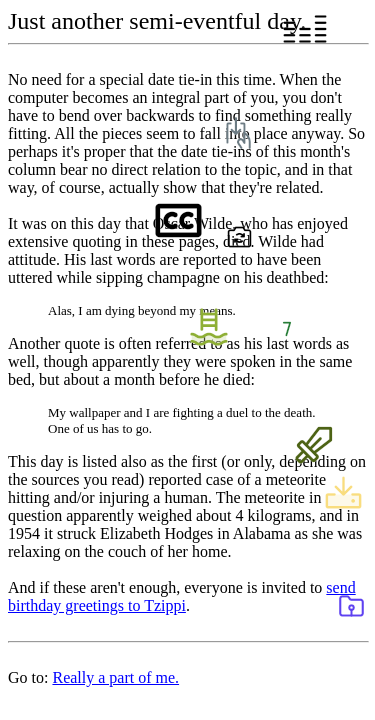  What do you see at coordinates (178, 220) in the screenshot?
I see `enable closed captions for video content` at bounding box center [178, 220].